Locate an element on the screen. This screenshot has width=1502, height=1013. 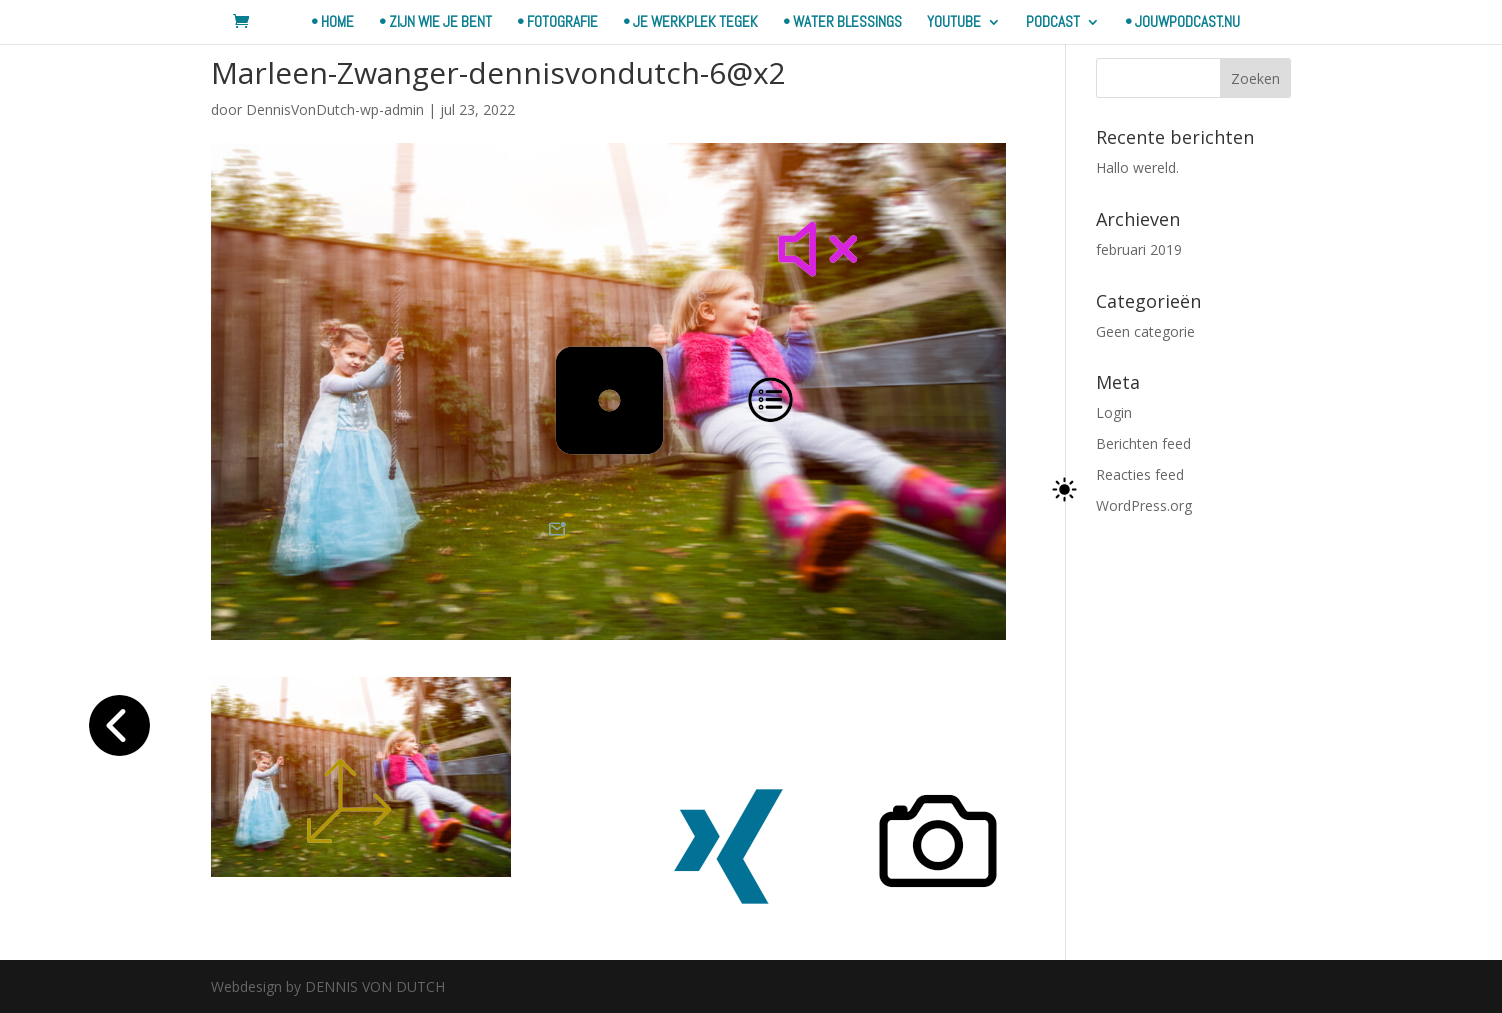
switch to light mode is located at coordinates (1064, 489).